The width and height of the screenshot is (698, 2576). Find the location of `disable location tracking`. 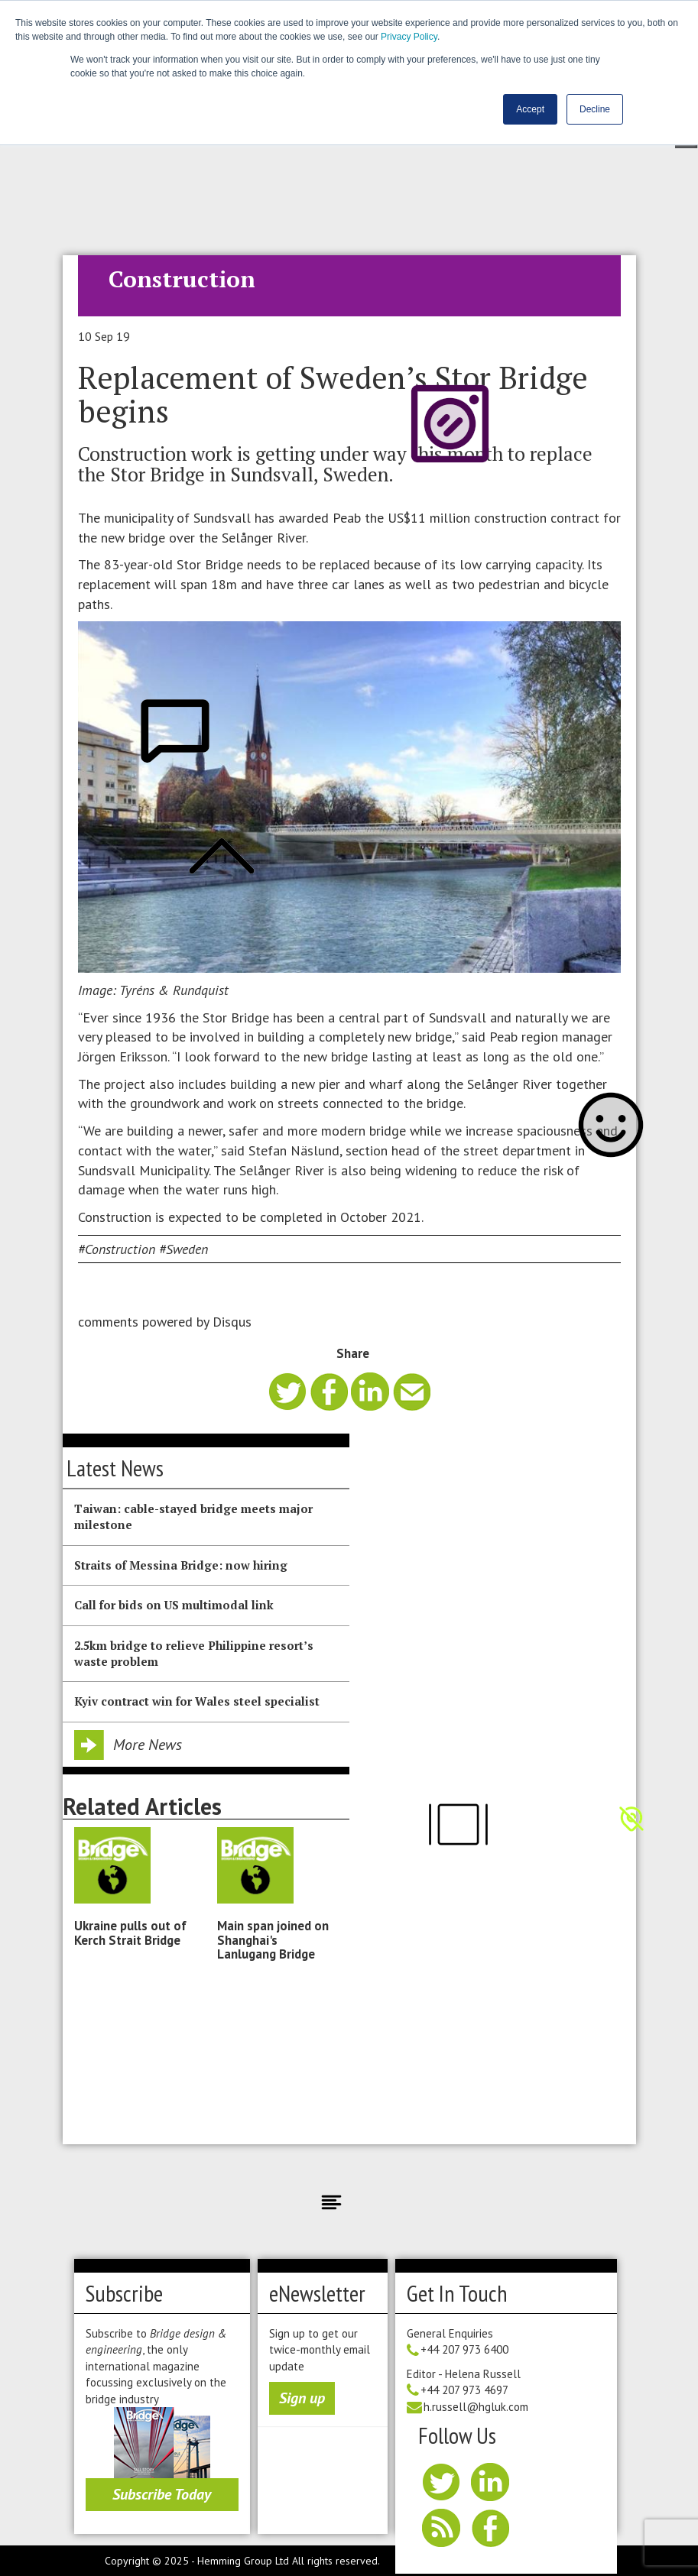

disable location tracking is located at coordinates (631, 1819).